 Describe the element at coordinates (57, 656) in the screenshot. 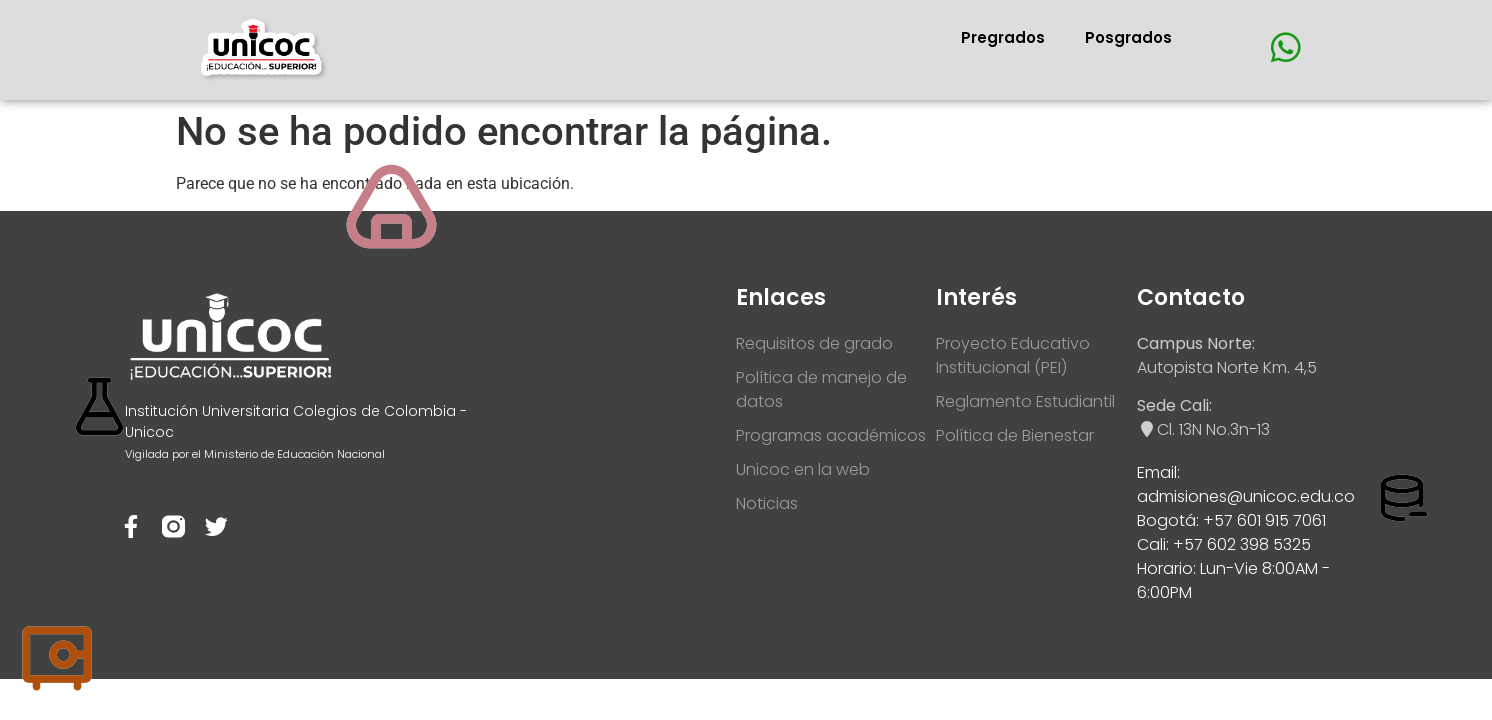

I see `access secure storage or vault` at that location.